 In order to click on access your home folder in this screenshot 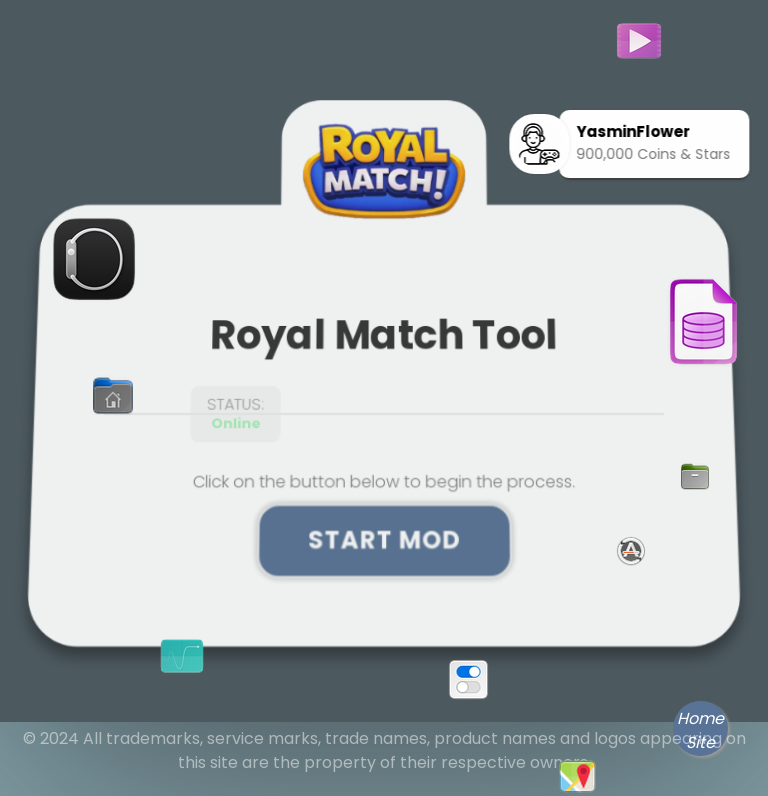, I will do `click(113, 395)`.